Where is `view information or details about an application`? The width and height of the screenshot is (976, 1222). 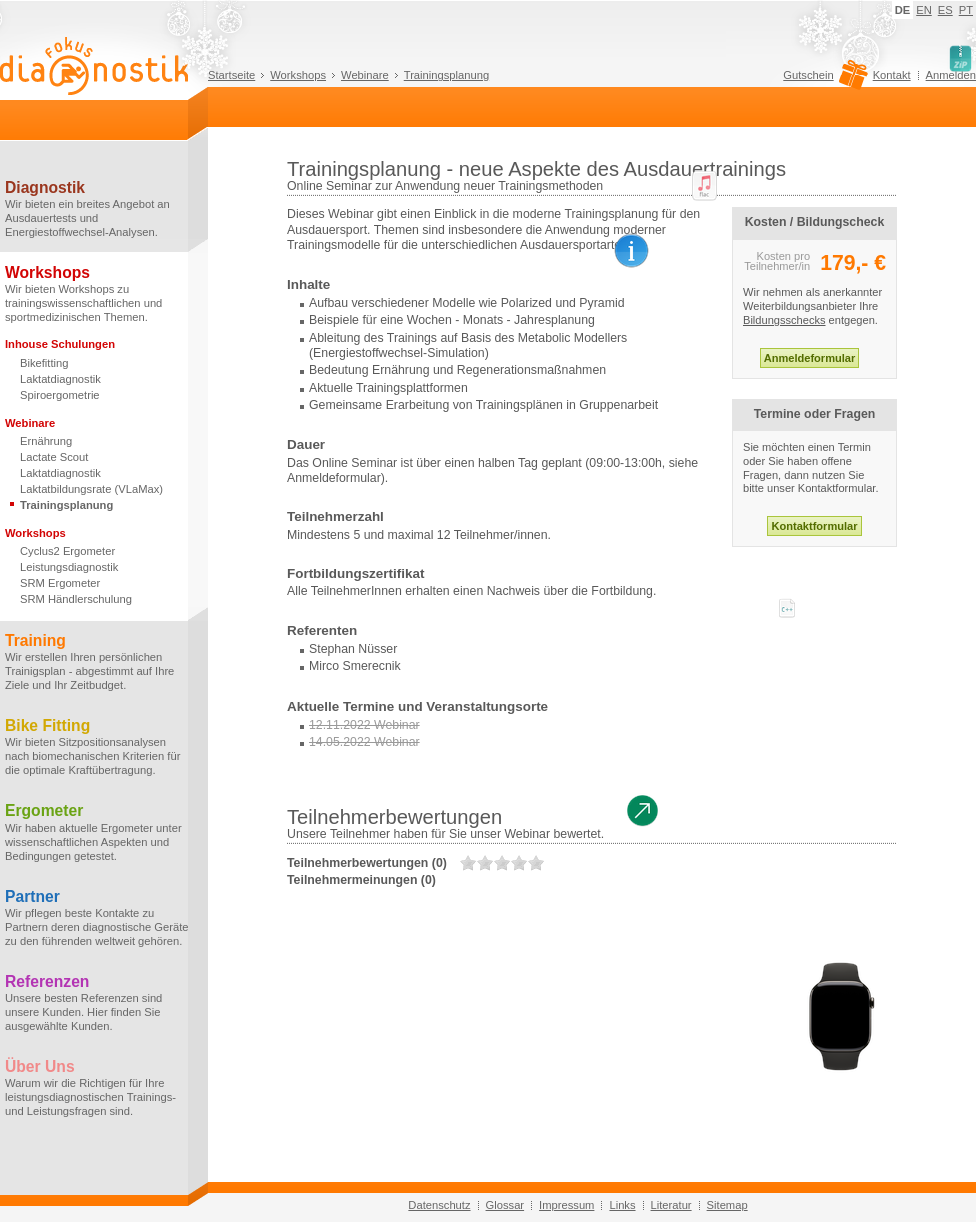 view information or details about an application is located at coordinates (631, 250).